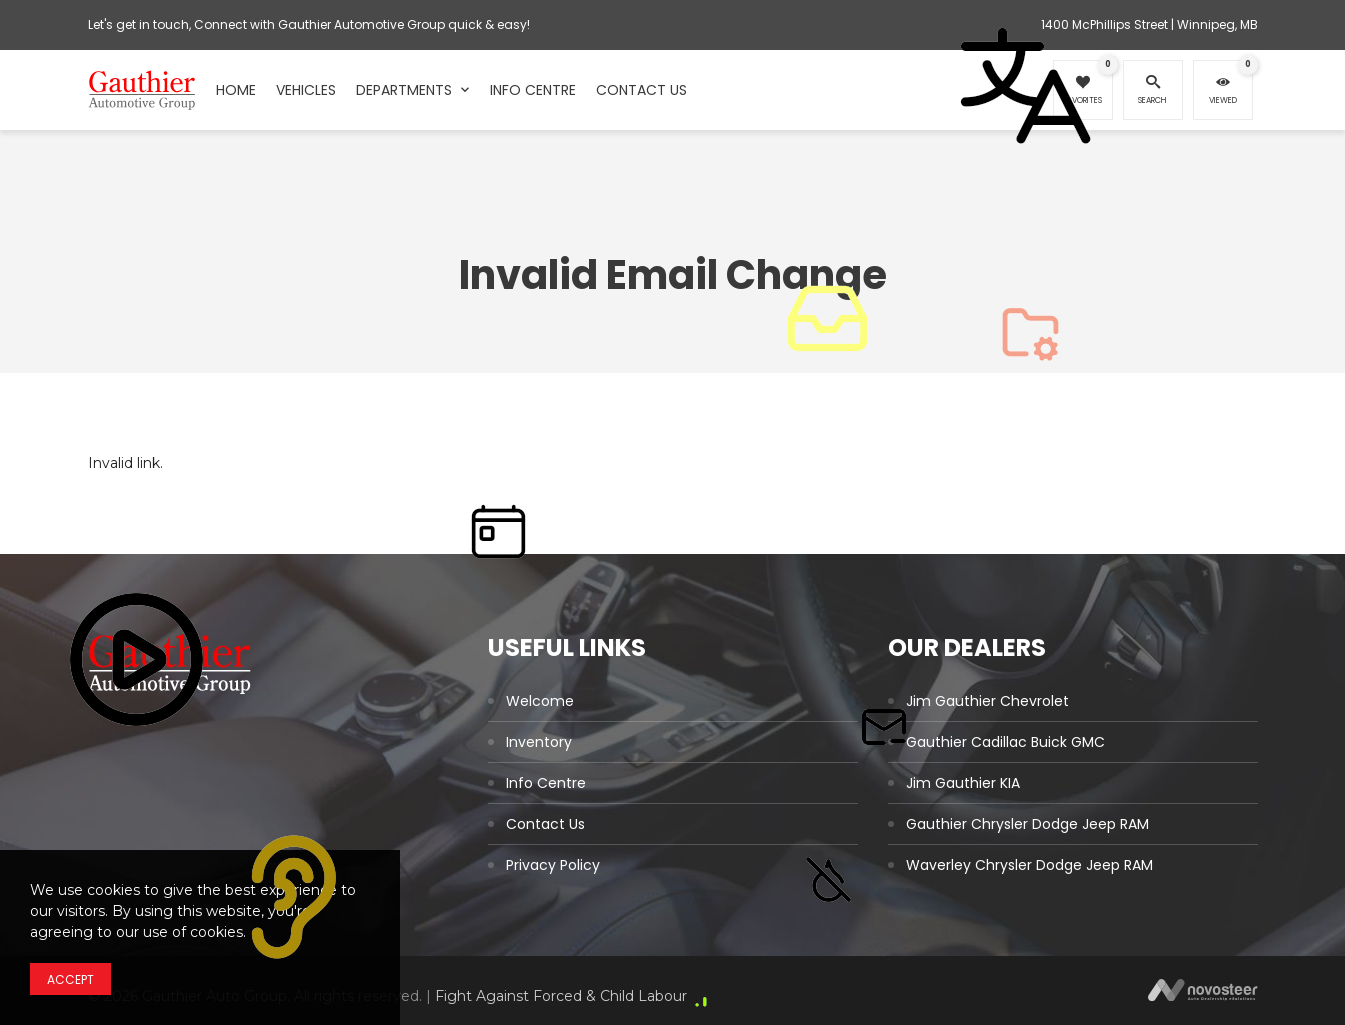 The height and width of the screenshot is (1025, 1345). Describe the element at coordinates (828, 879) in the screenshot. I see `disable water or liquid detection` at that location.